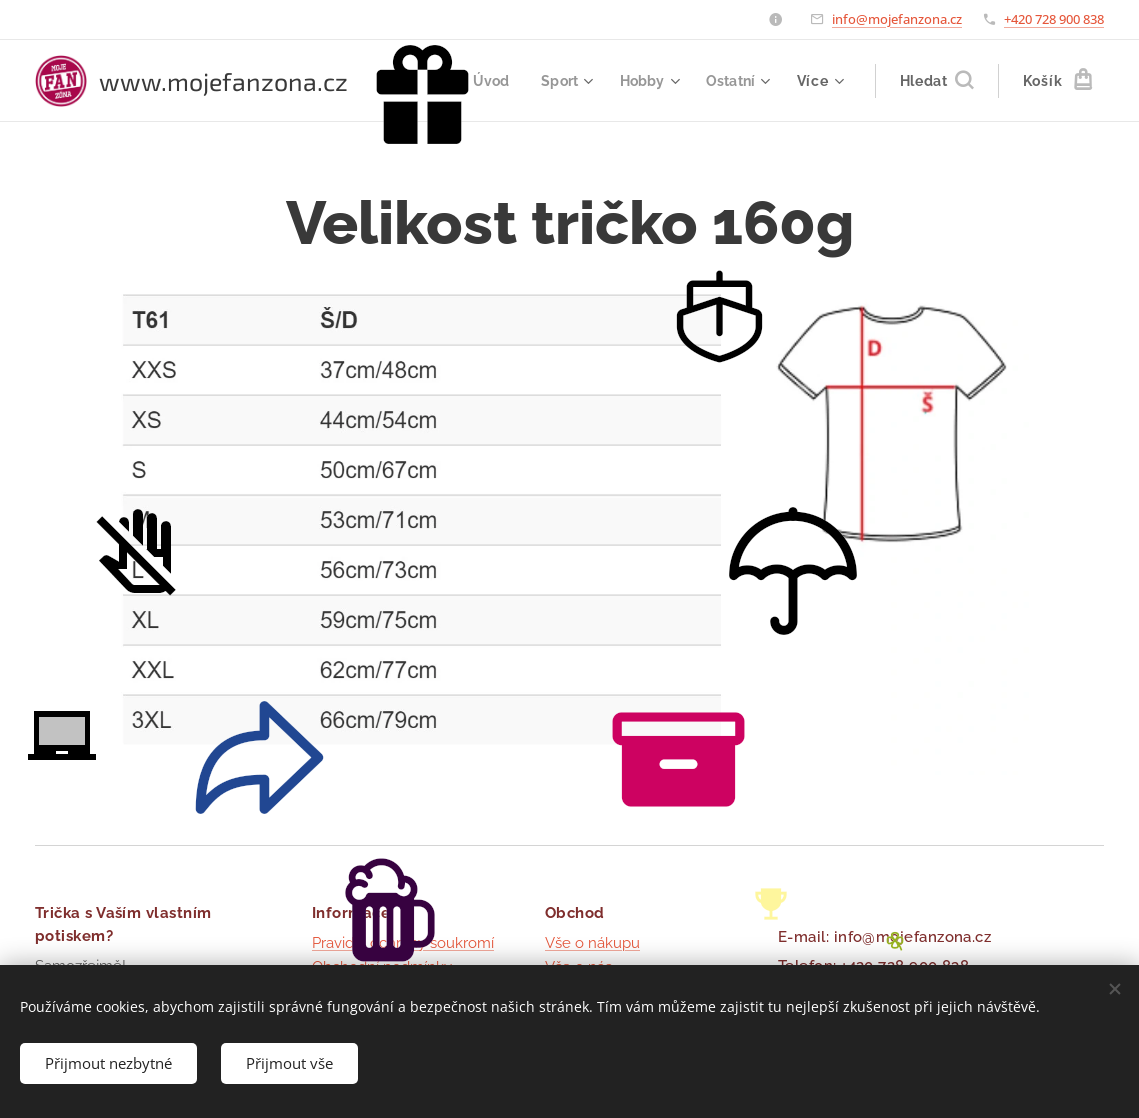  Describe the element at coordinates (719, 316) in the screenshot. I see `access boat or marine transportation options` at that location.